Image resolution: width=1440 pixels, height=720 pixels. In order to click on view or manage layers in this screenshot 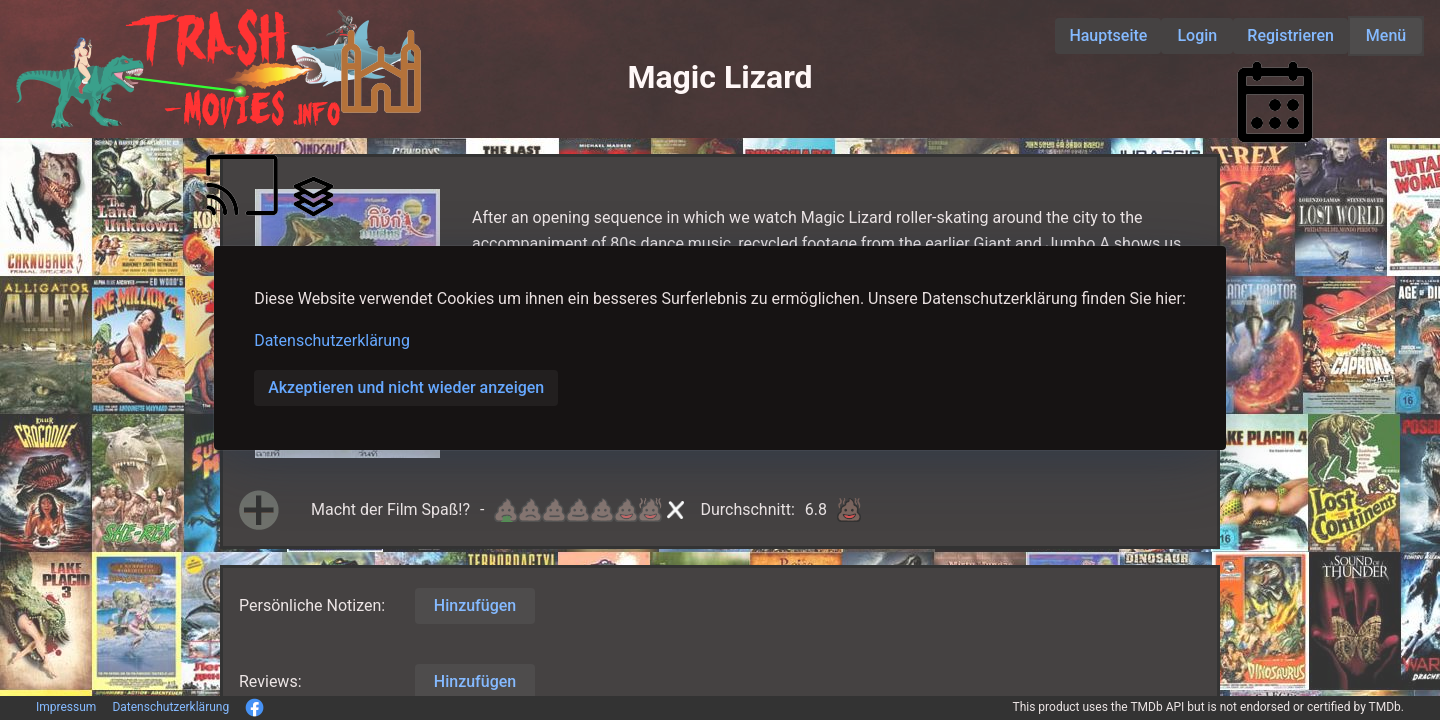, I will do `click(313, 196)`.